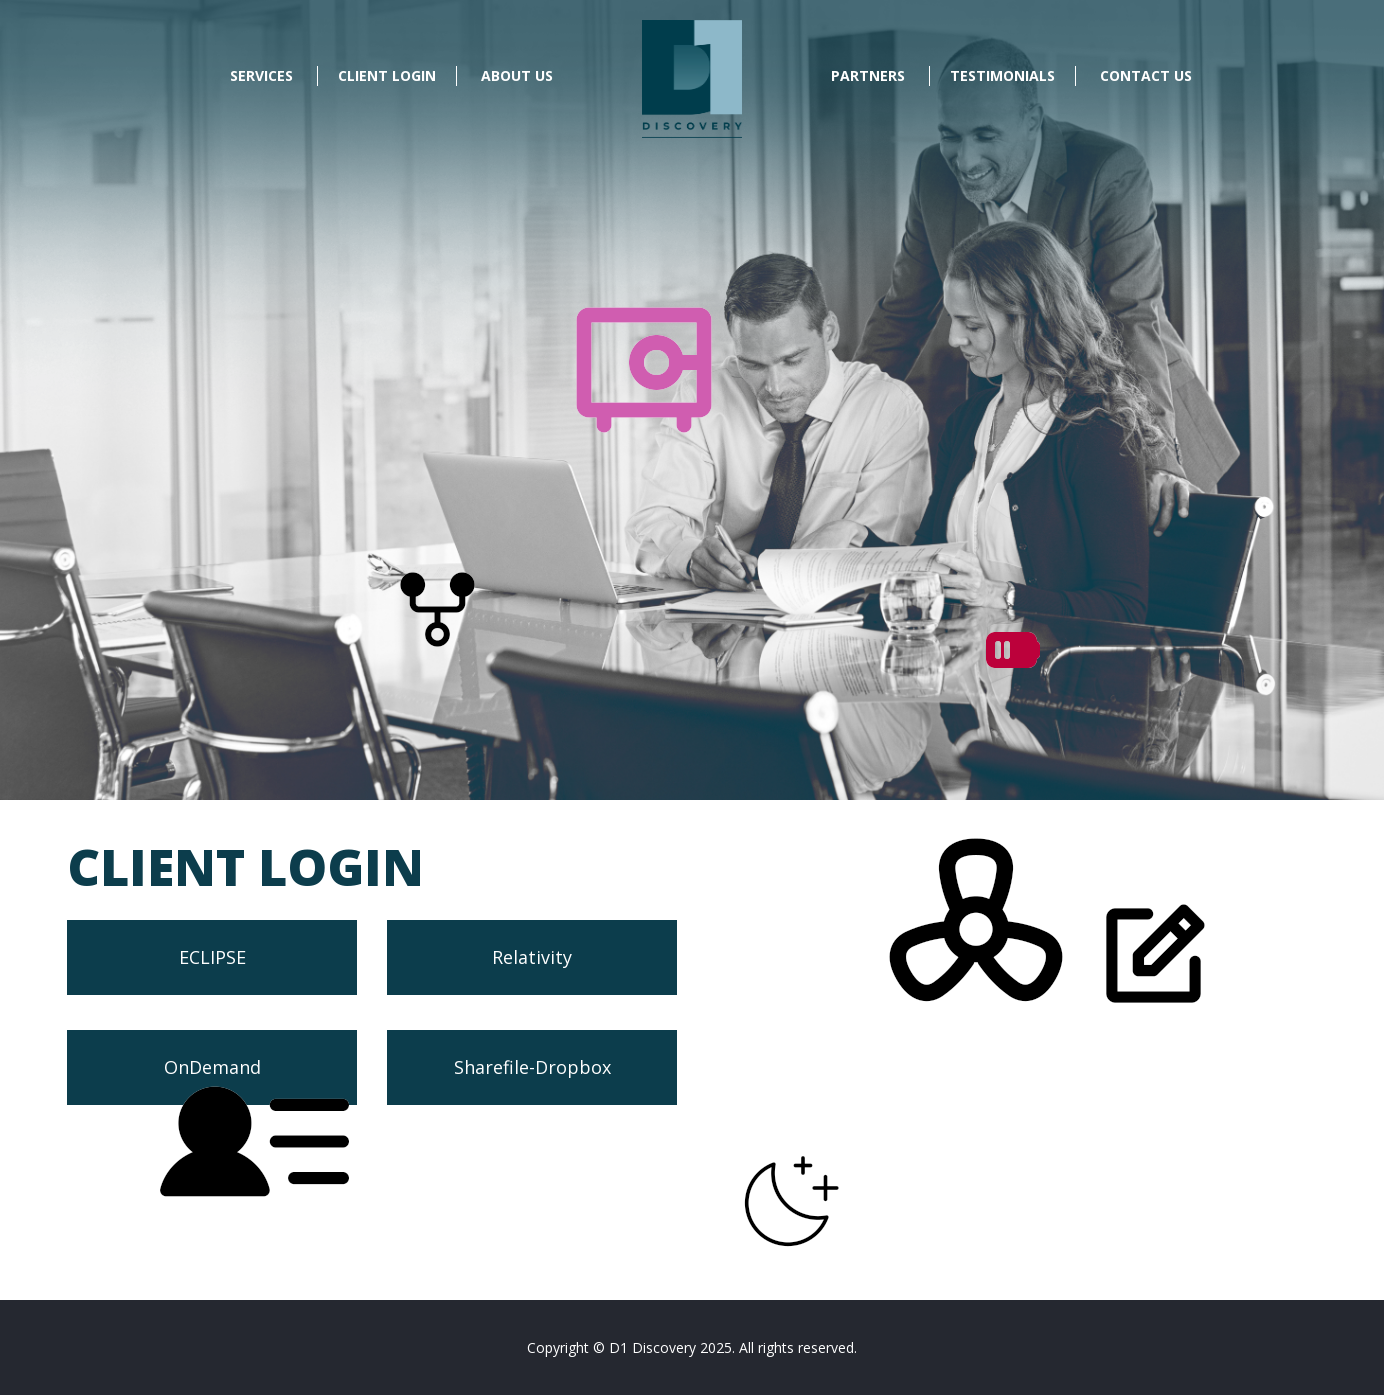  Describe the element at coordinates (251, 1141) in the screenshot. I see `view user directory or contact list` at that location.